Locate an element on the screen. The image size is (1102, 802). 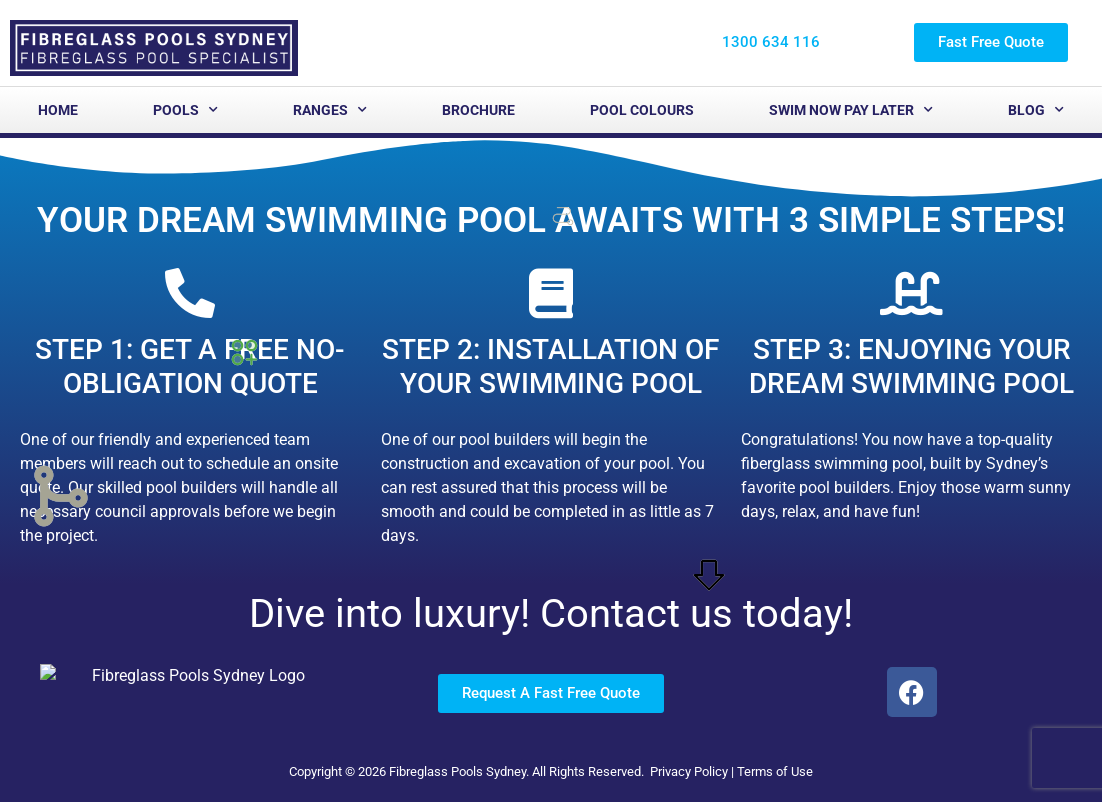
download a file or content is located at coordinates (709, 574).